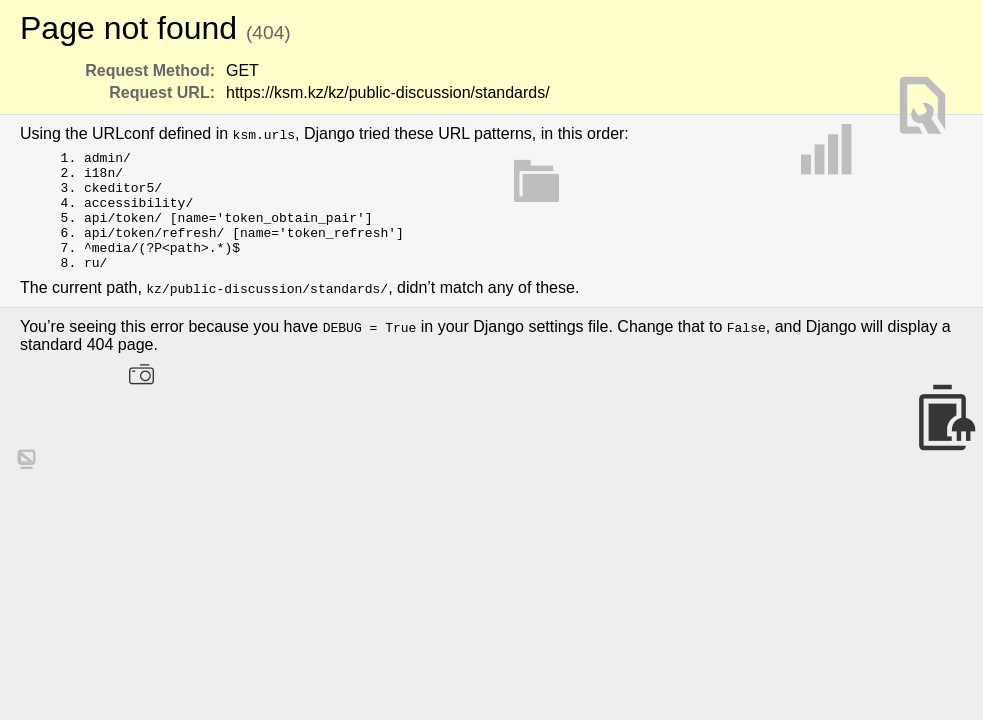 The width and height of the screenshot is (983, 720). I want to click on view battery and power management settings, so click(942, 417).